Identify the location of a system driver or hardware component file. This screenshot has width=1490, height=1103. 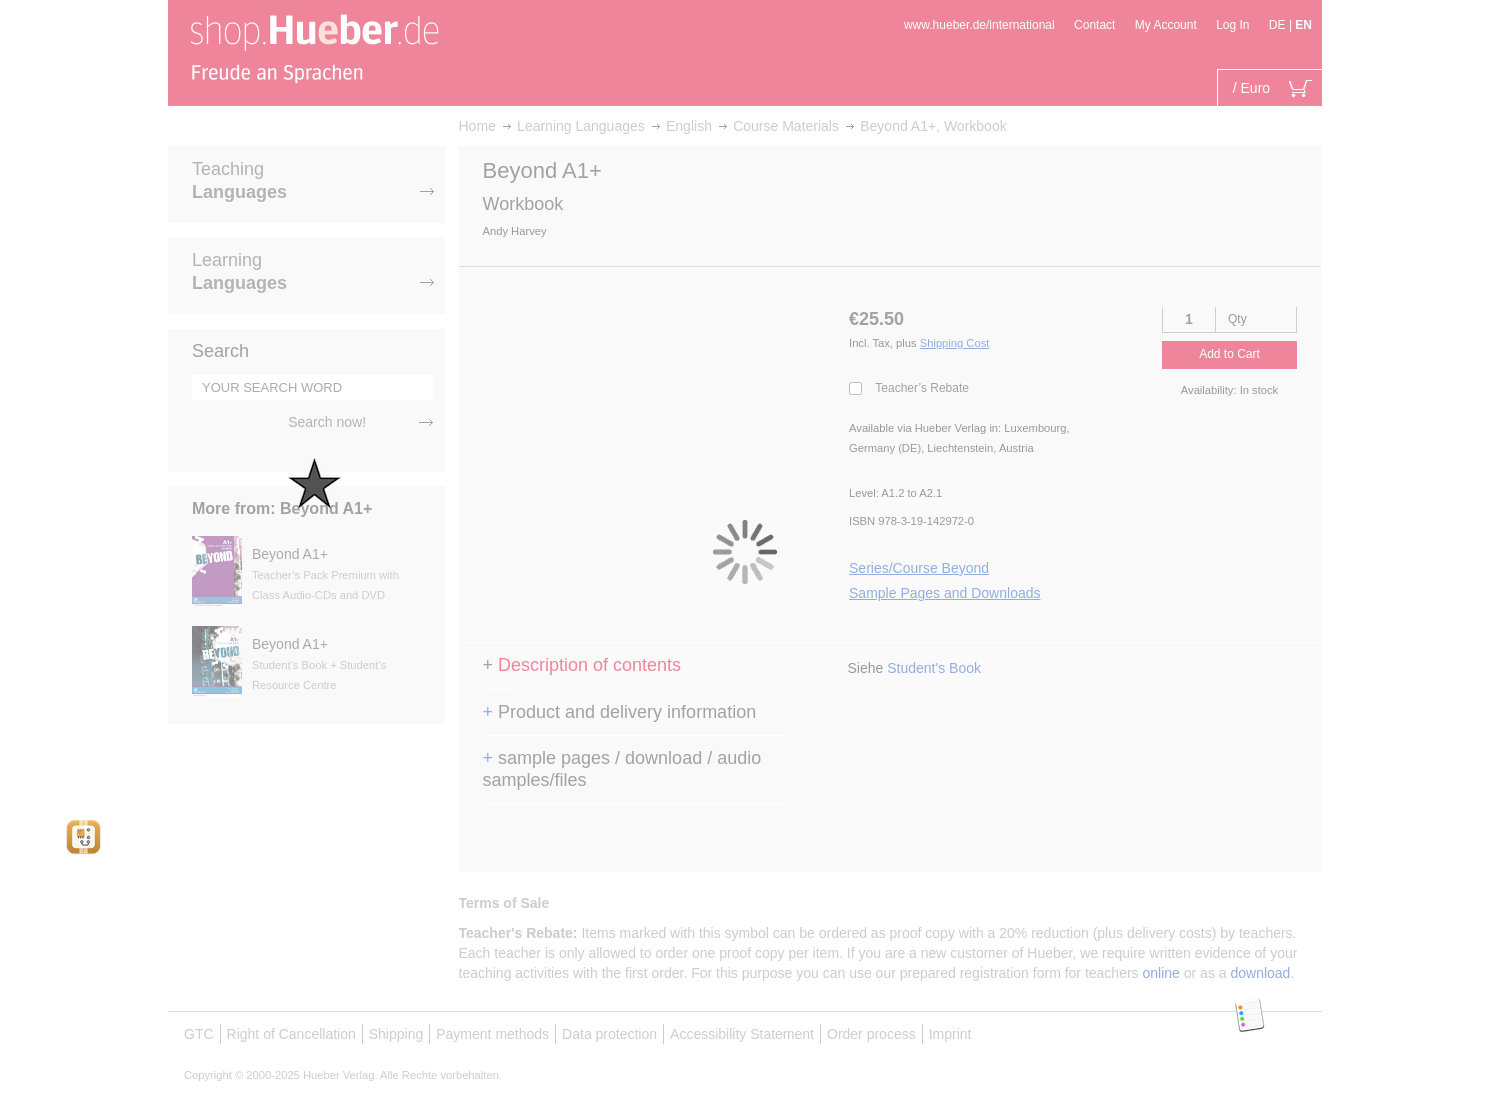
(83, 837).